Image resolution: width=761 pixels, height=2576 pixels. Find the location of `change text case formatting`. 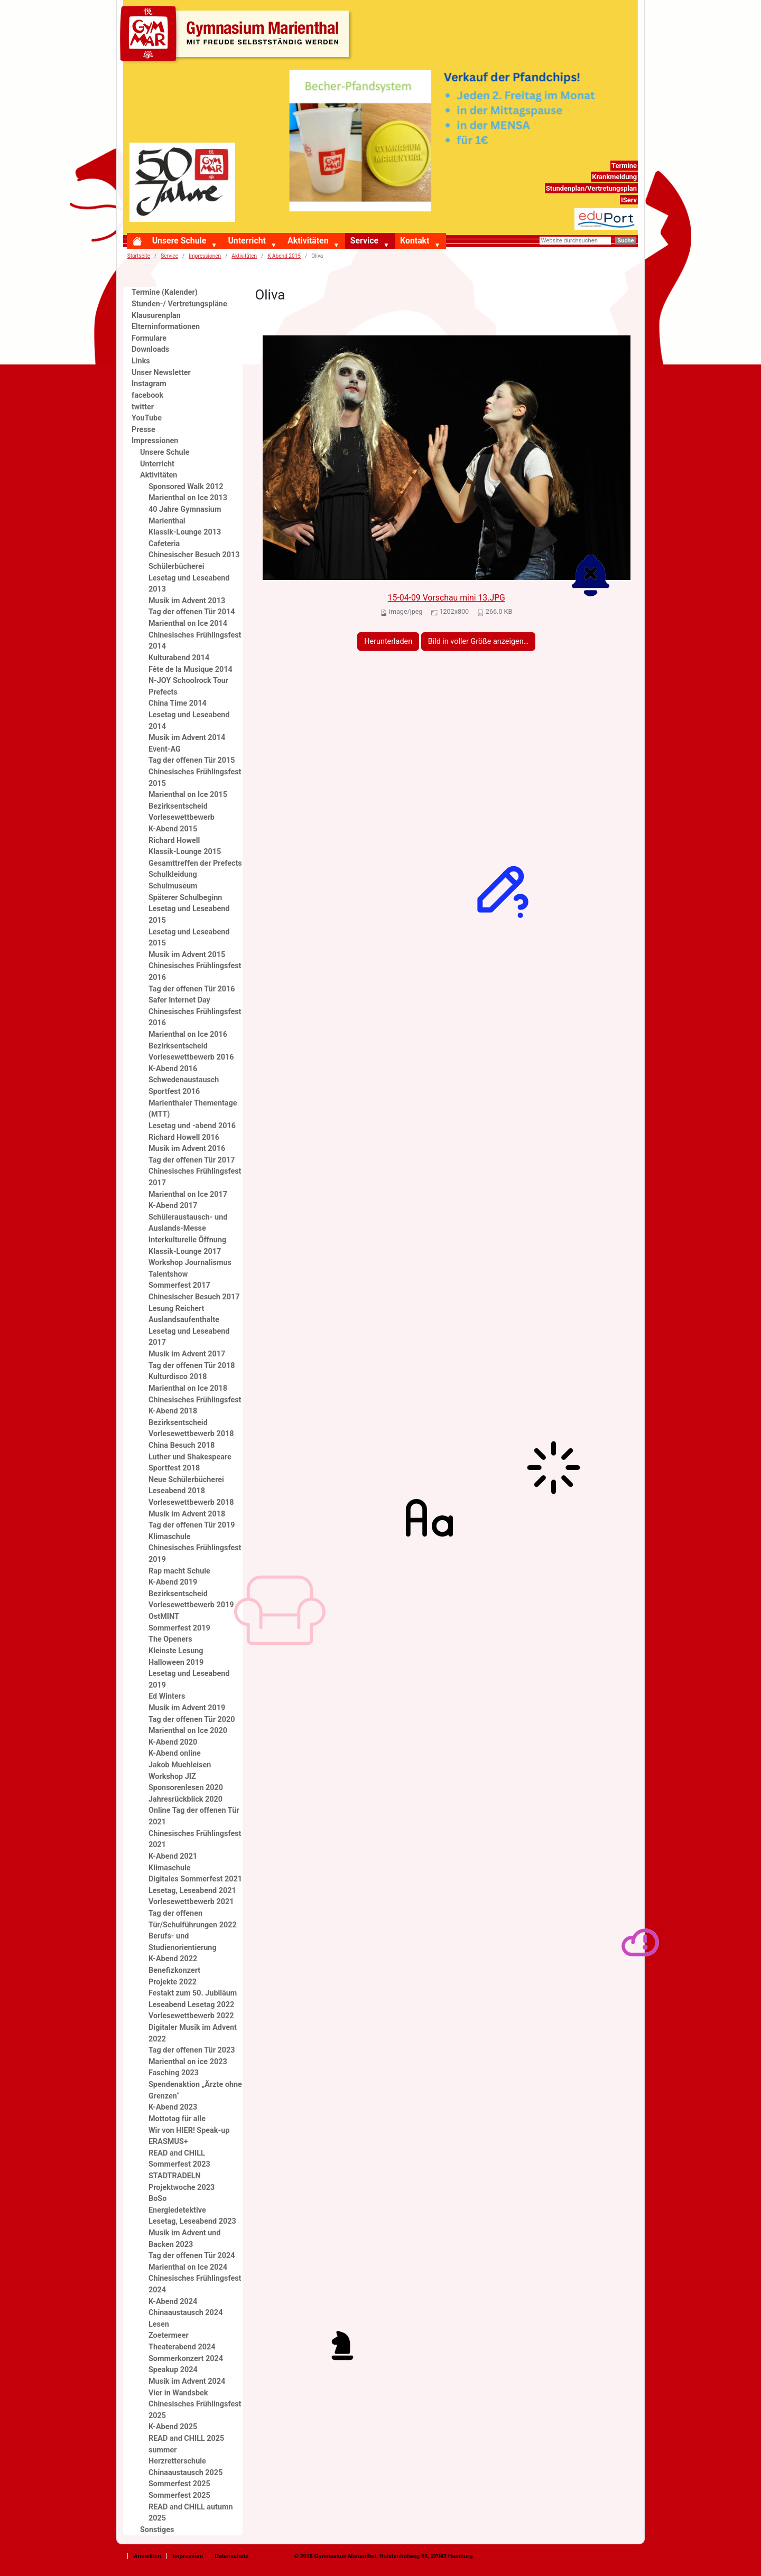

change text case formatting is located at coordinates (429, 1518).